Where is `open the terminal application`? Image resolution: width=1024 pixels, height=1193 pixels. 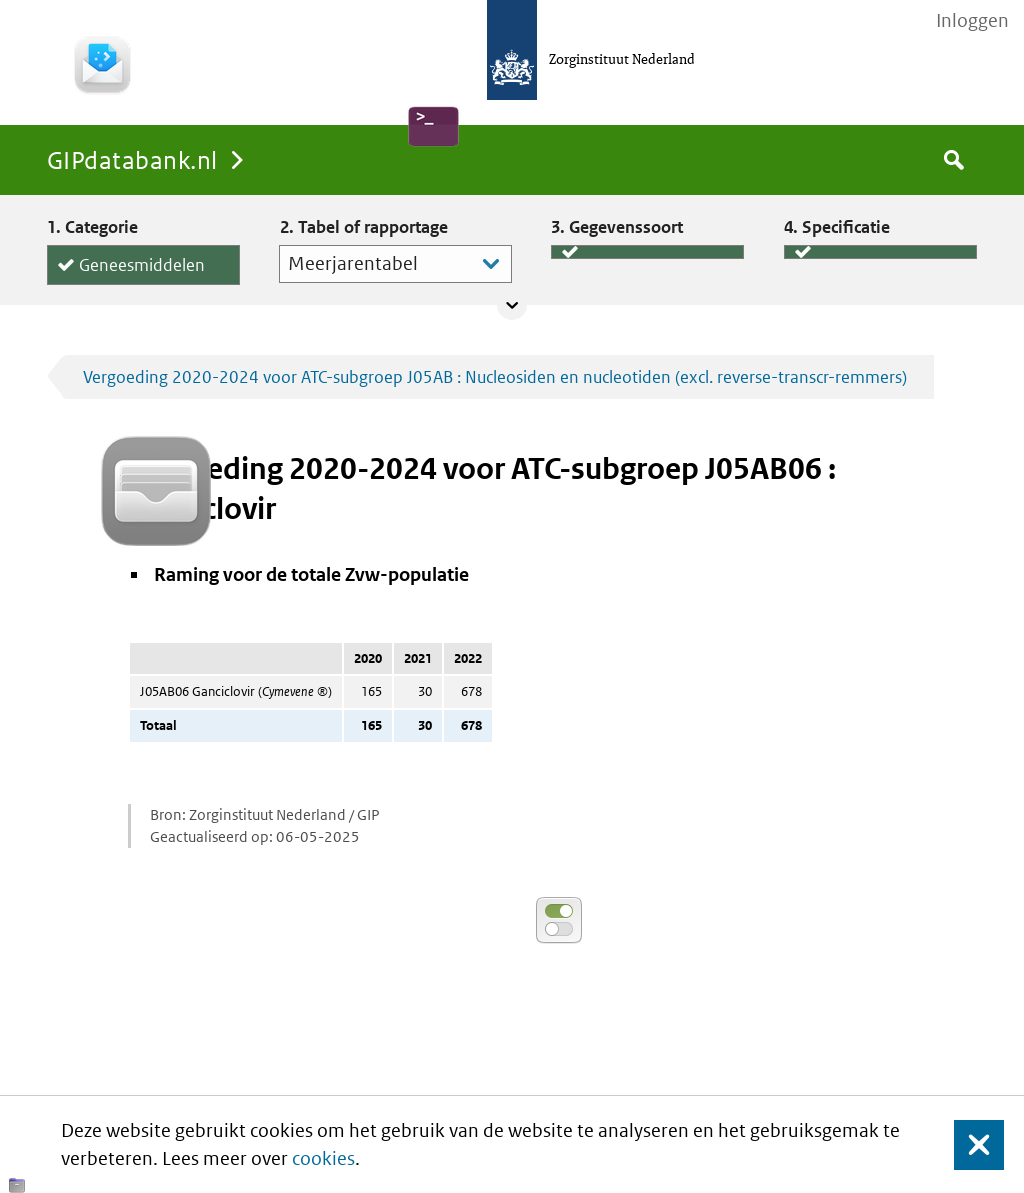
open the terminal application is located at coordinates (433, 126).